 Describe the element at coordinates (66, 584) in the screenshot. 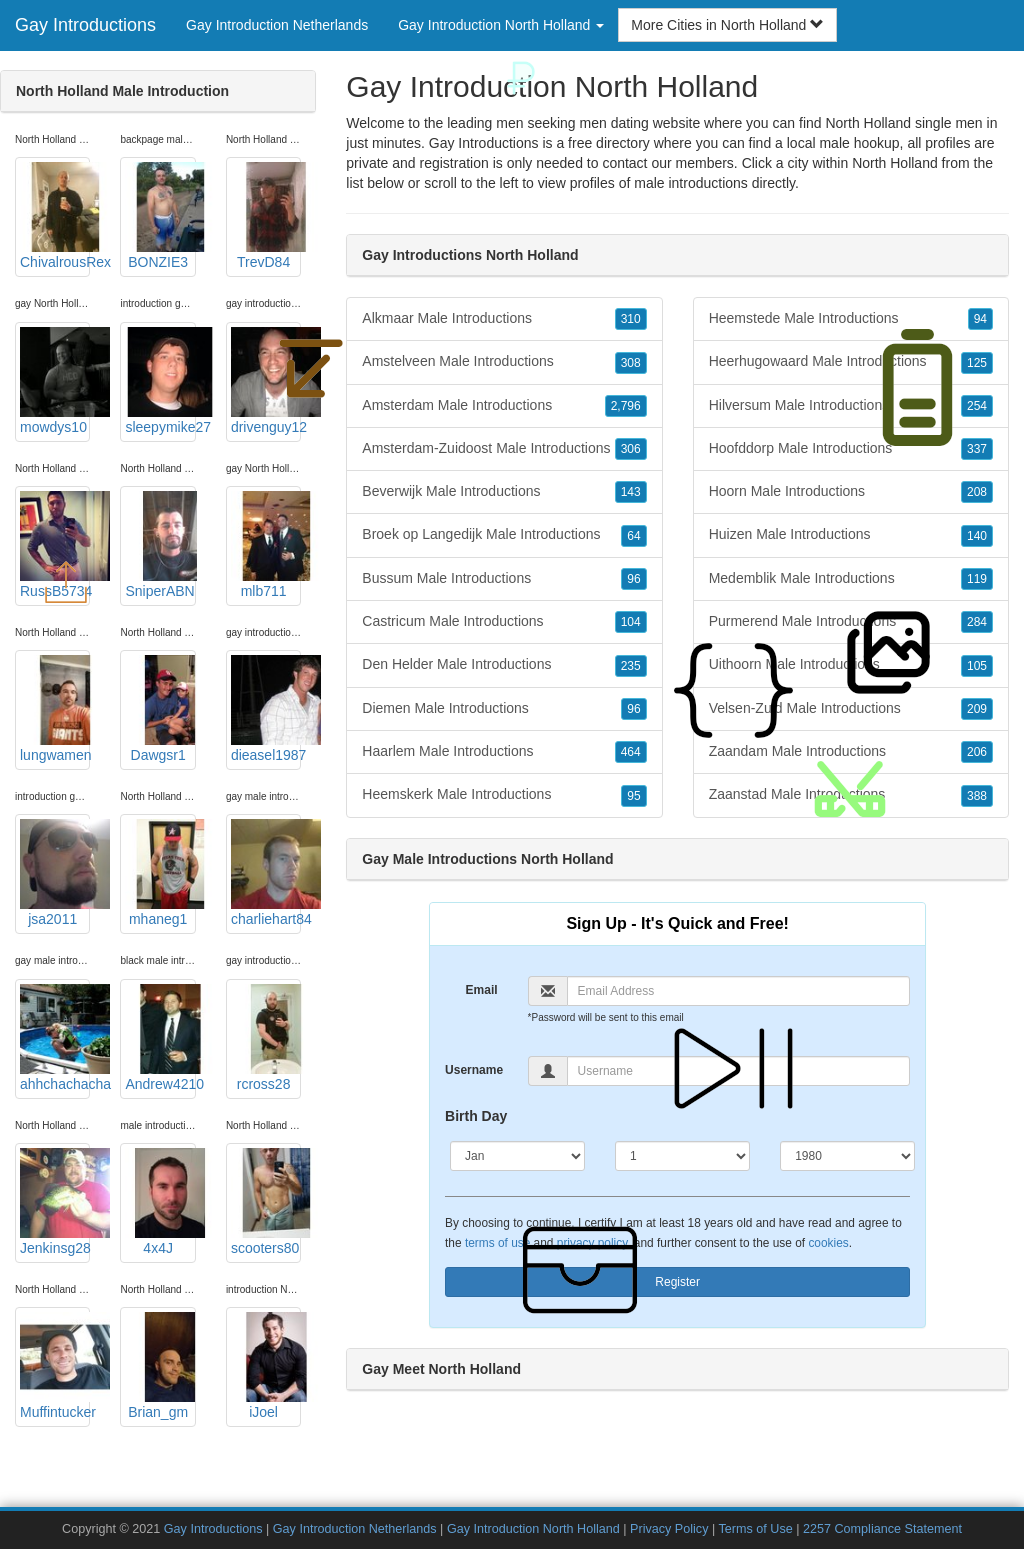

I see `upload a file or document` at that location.